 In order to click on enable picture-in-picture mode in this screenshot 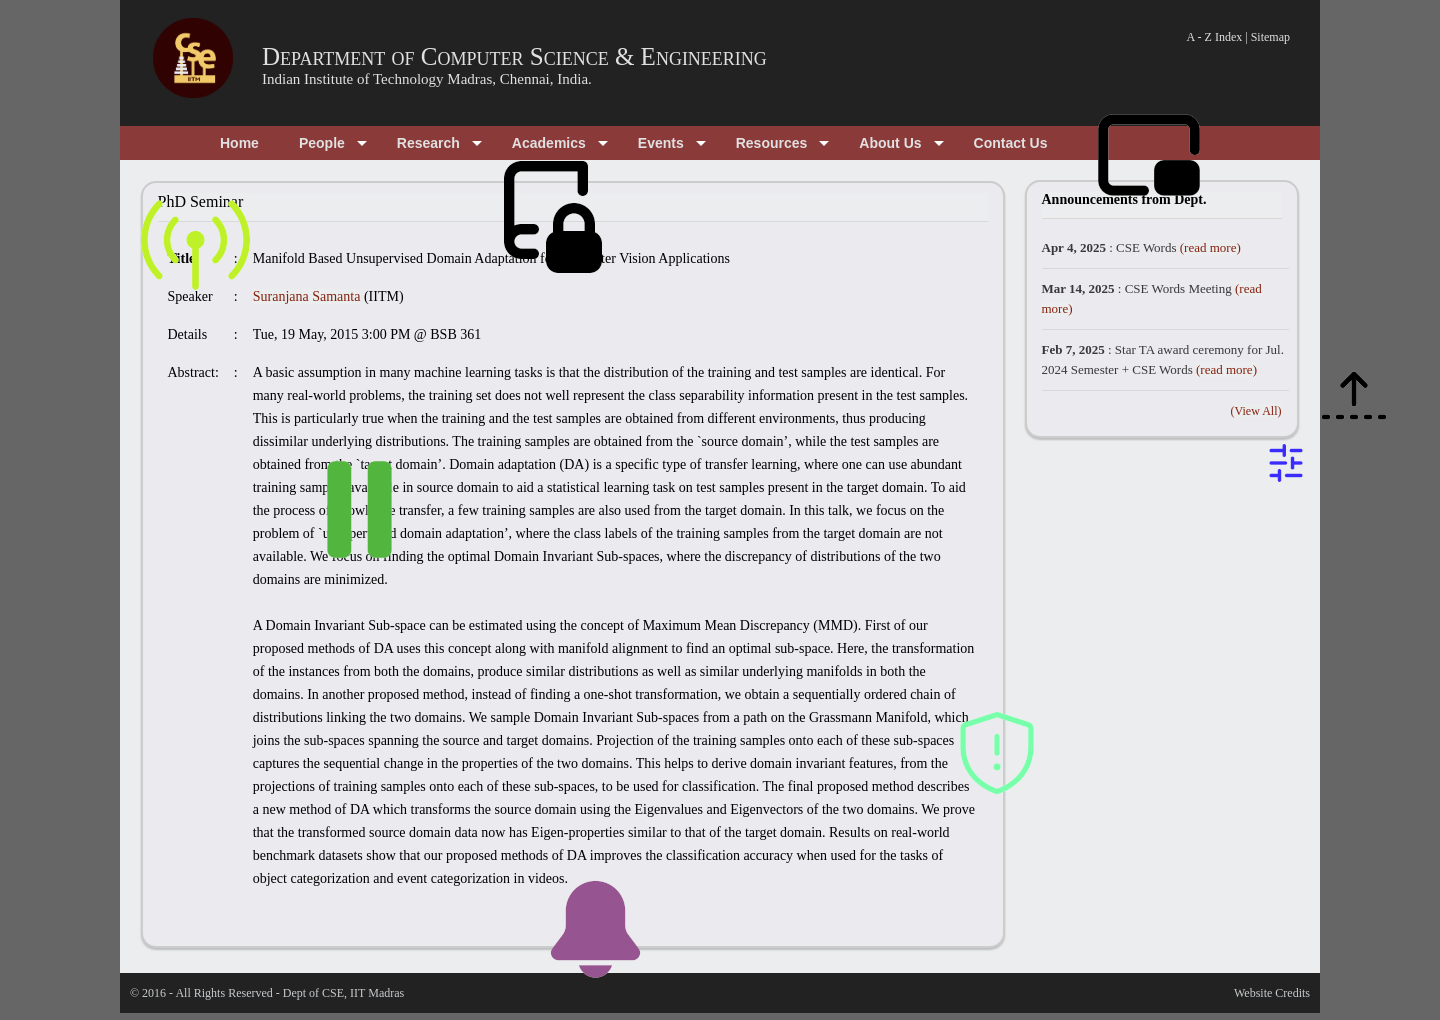, I will do `click(1149, 155)`.